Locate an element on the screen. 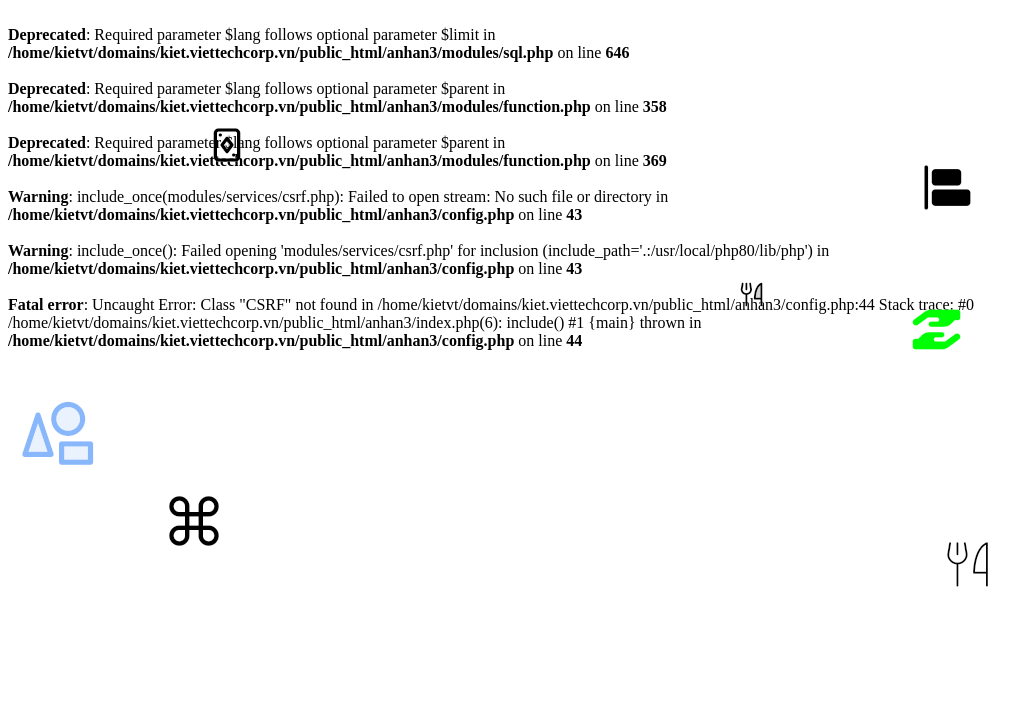 This screenshot has height=720, width=1024. access shape tools or drawing elements is located at coordinates (59, 436).